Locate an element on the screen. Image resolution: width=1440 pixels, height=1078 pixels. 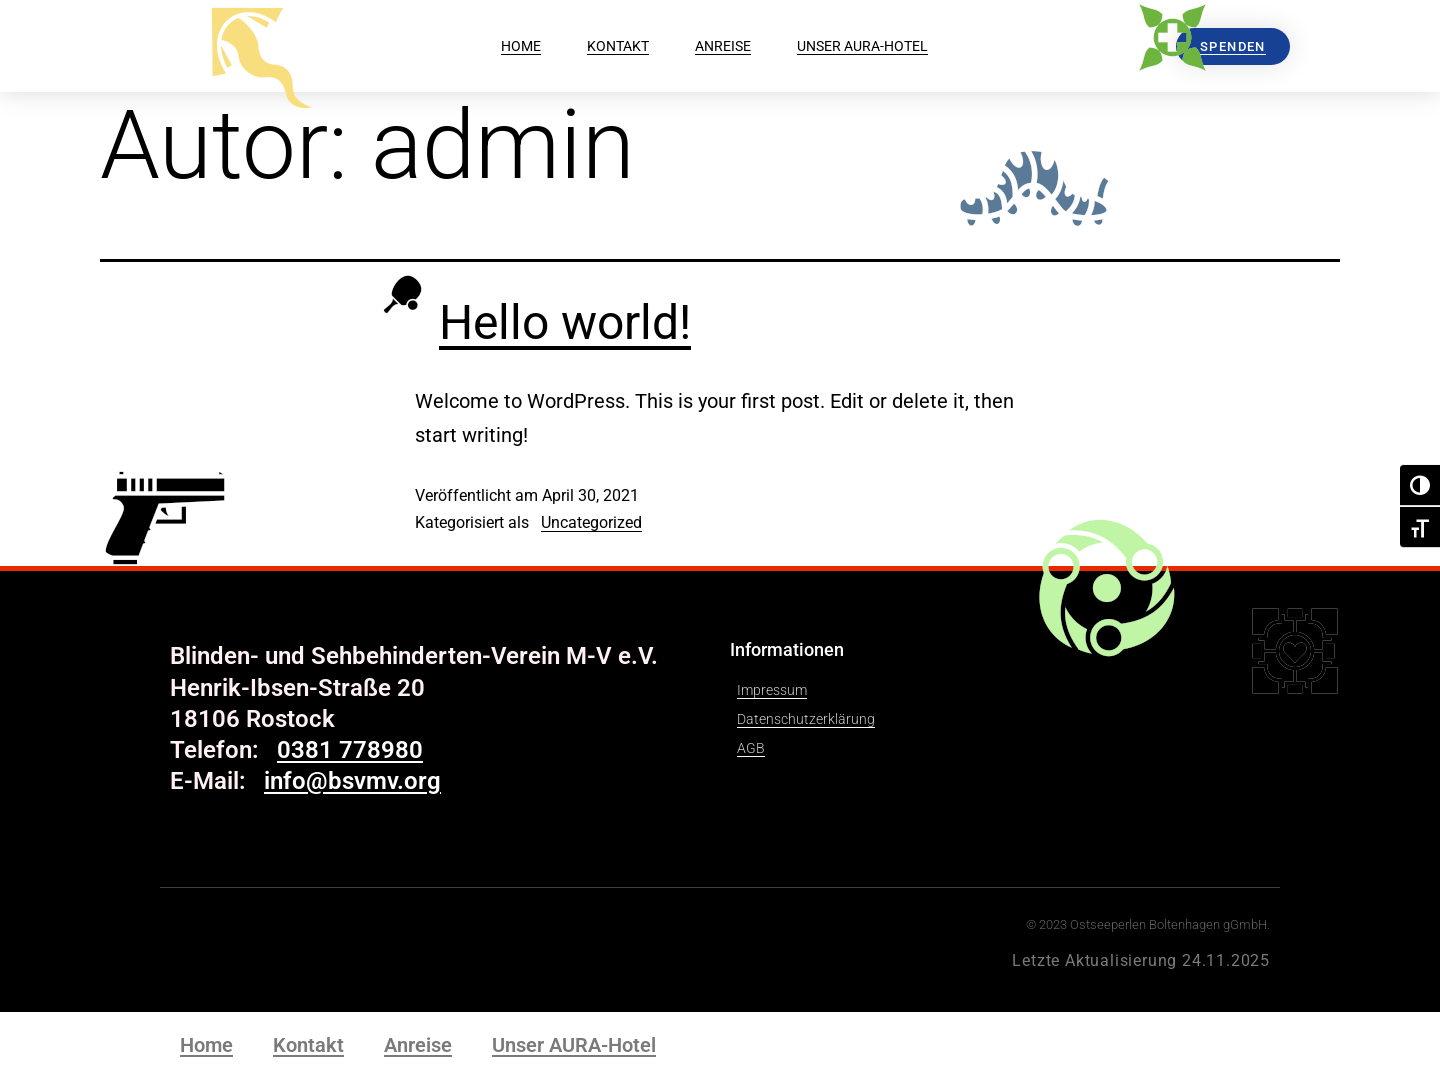
view garden pests or insects in a nature game is located at coordinates (1033, 188).